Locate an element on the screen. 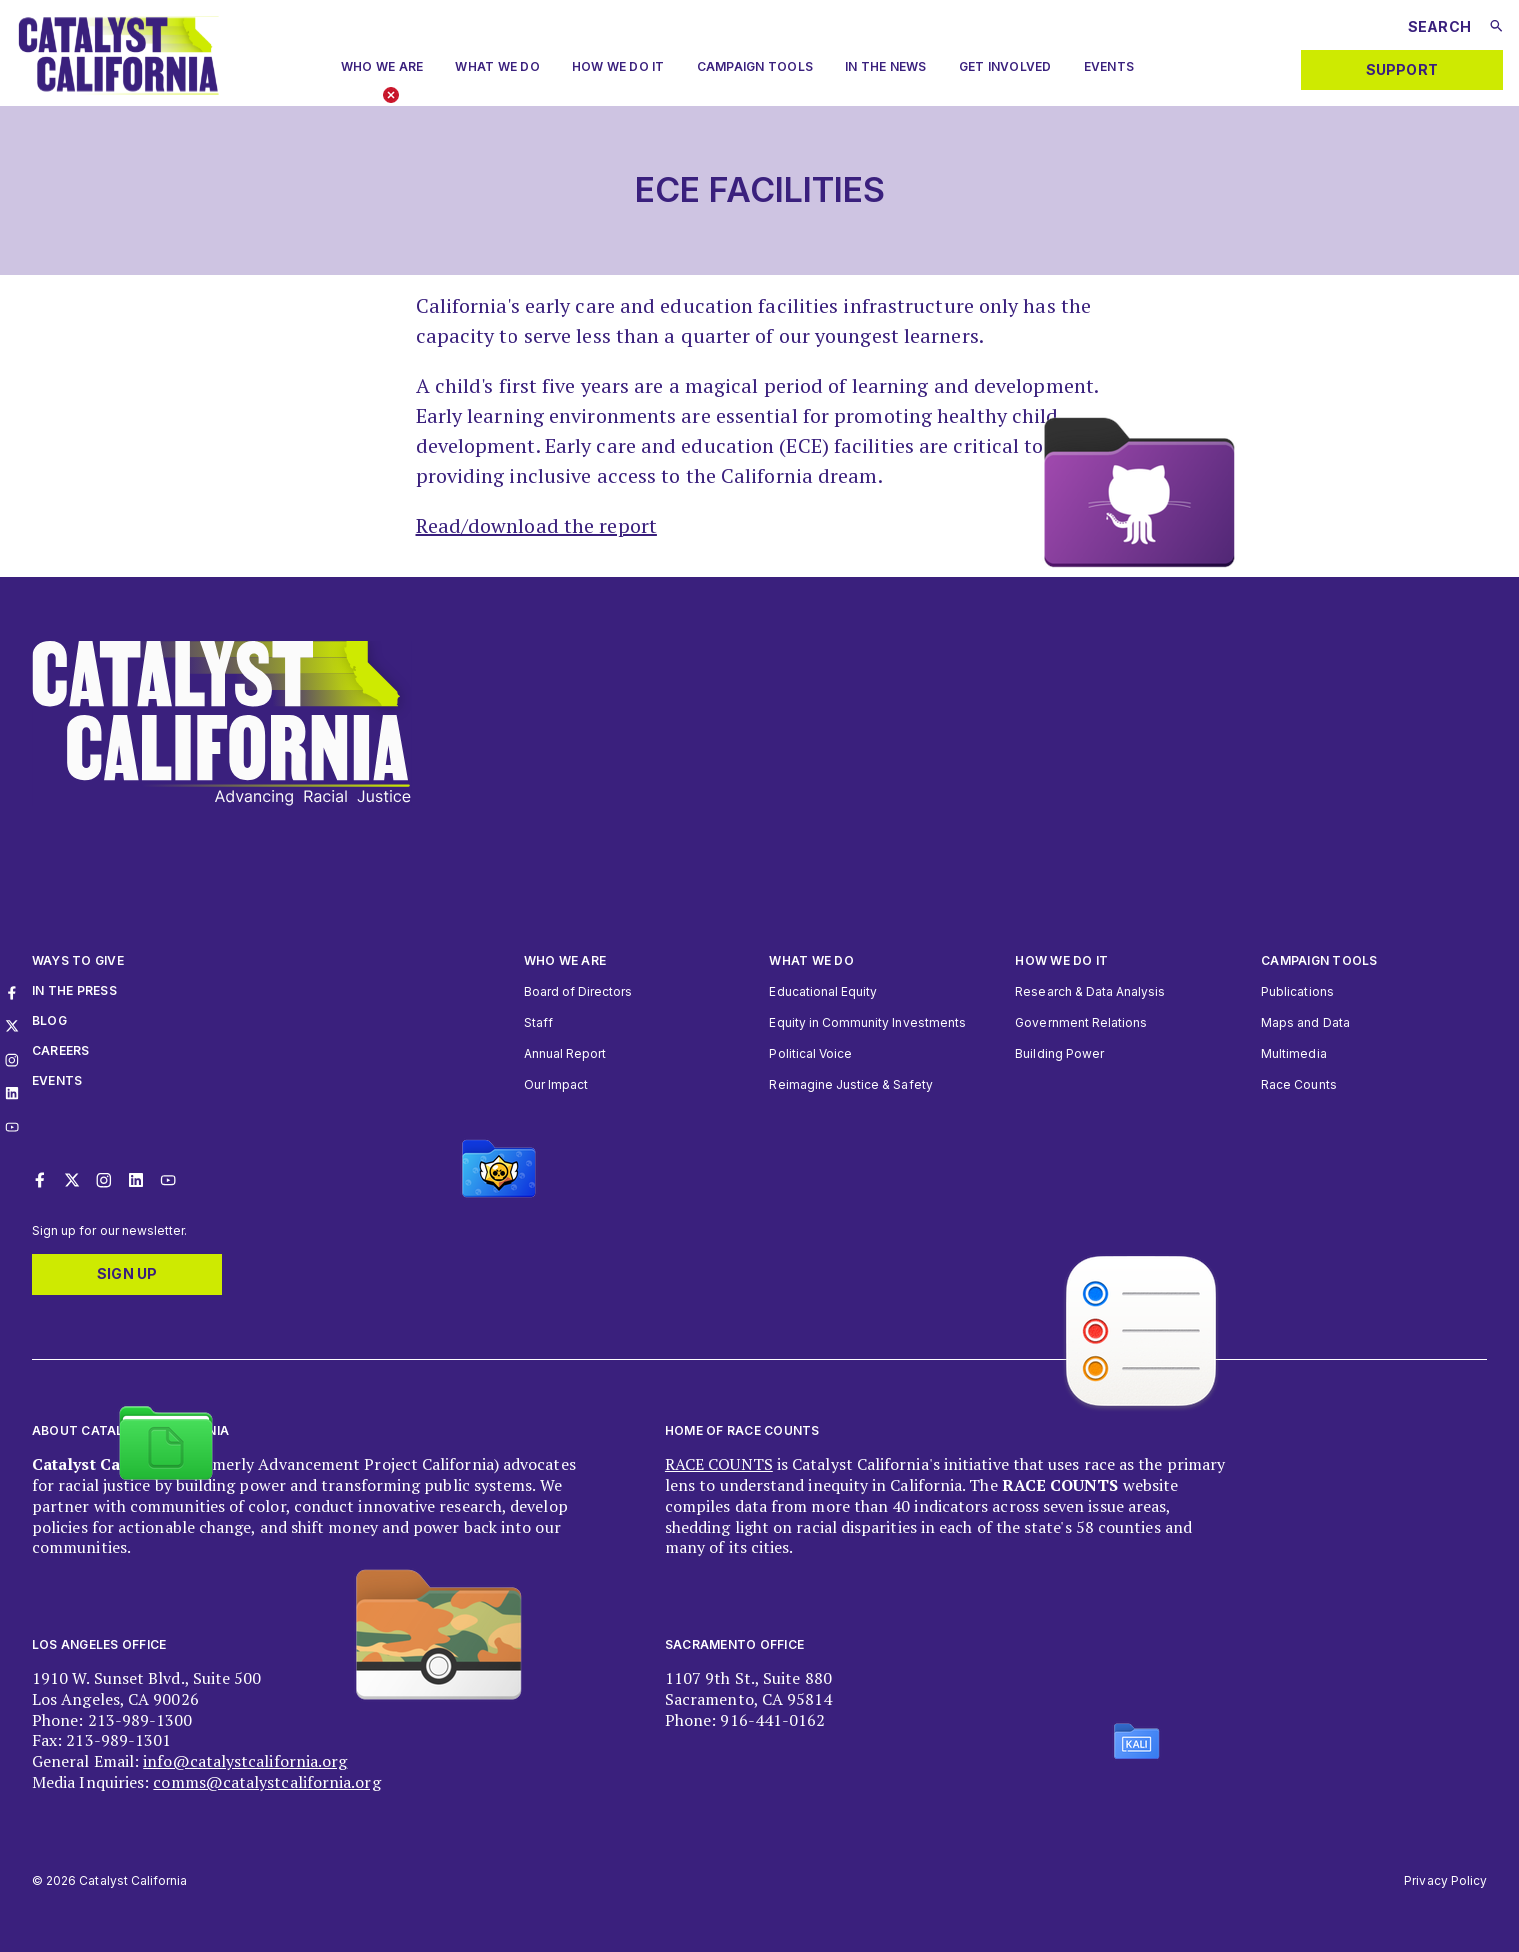 The image size is (1519, 1952). folder containing kali linux files or tools is located at coordinates (1136, 1742).